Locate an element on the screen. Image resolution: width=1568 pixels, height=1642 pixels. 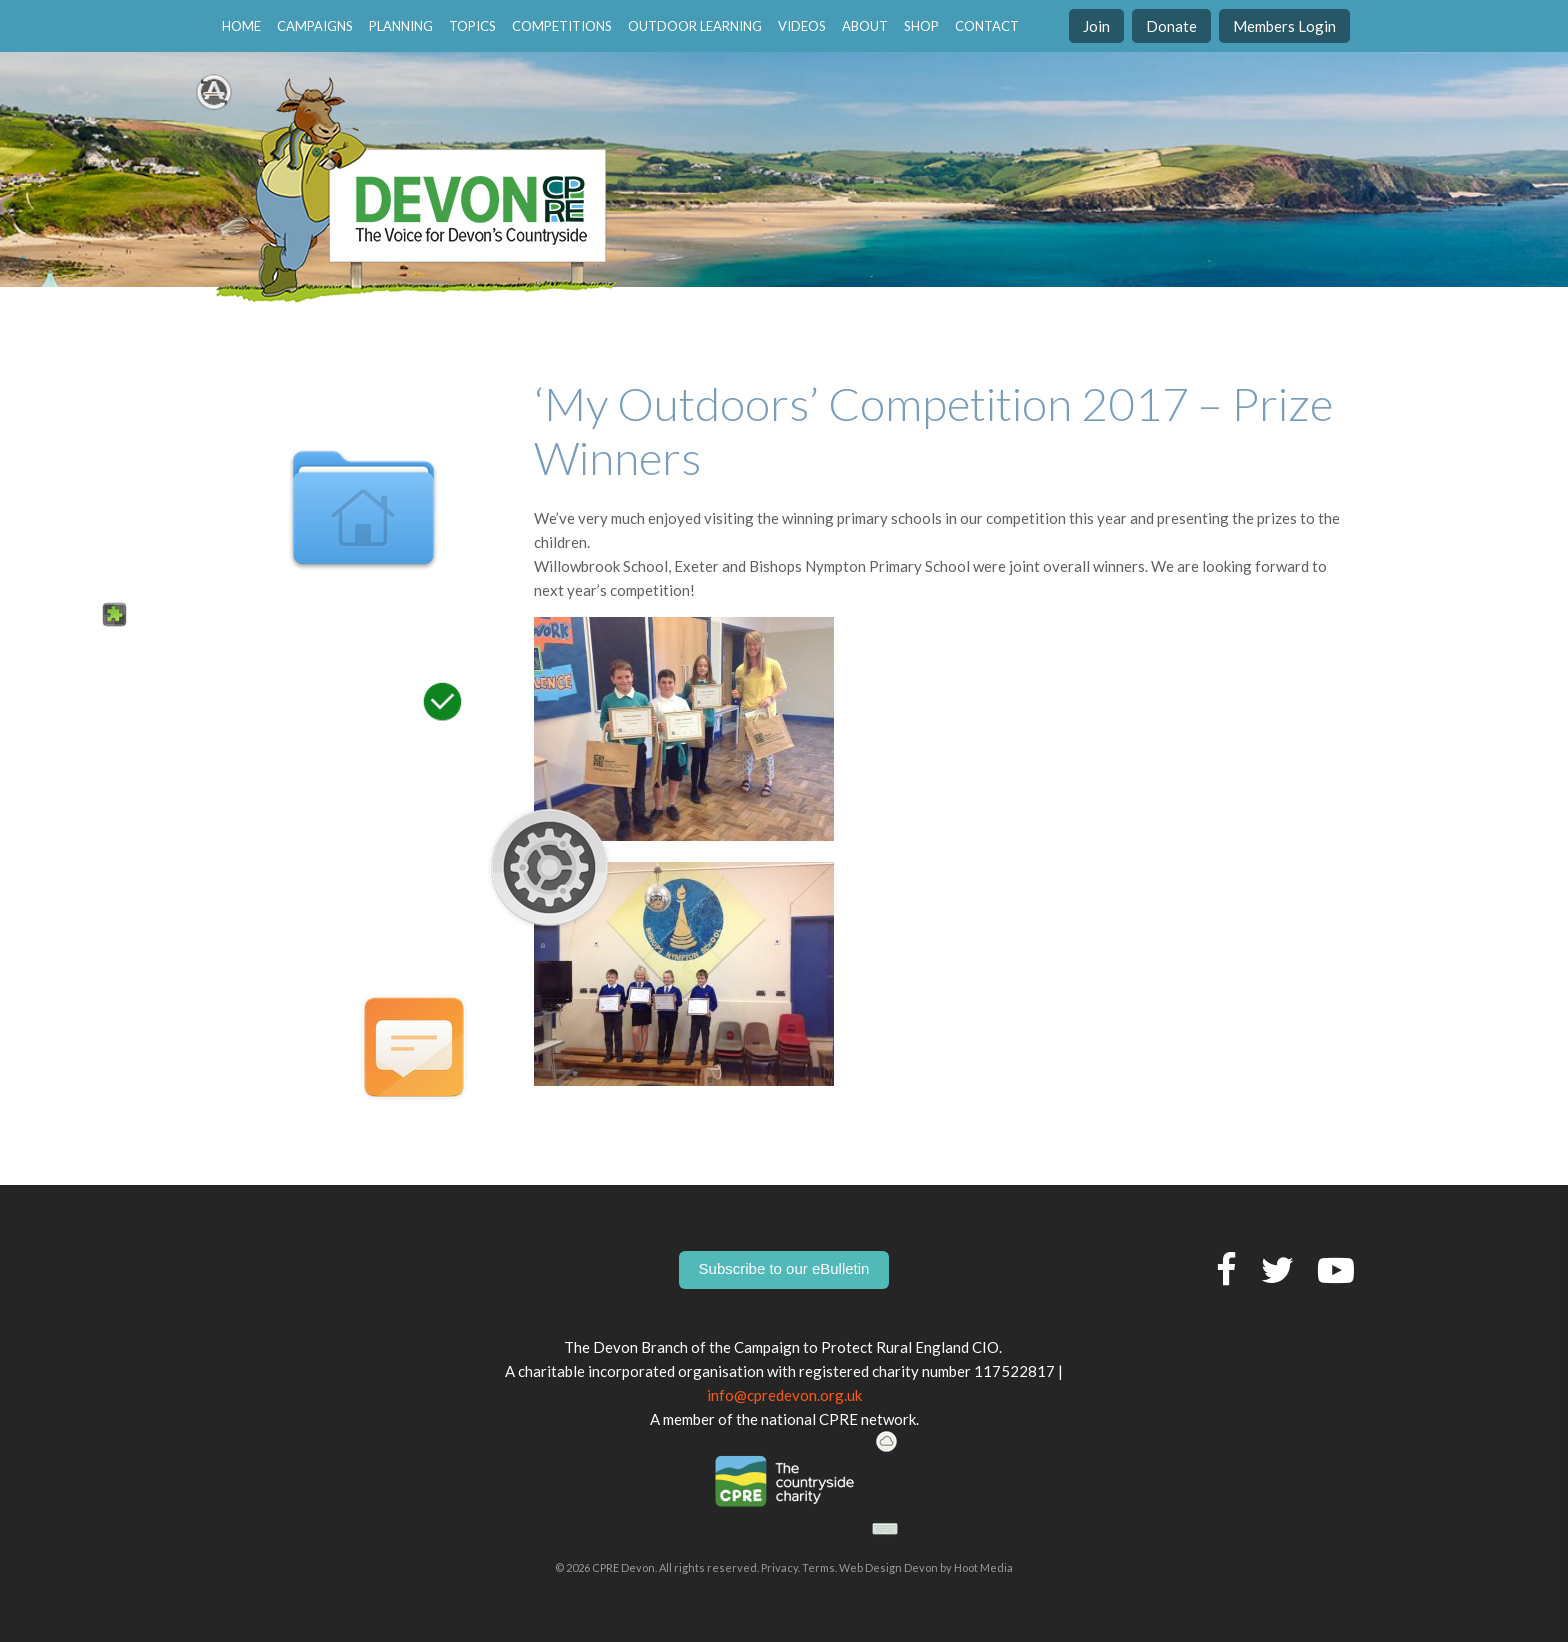
keyboard connected and ready is located at coordinates (885, 1529).